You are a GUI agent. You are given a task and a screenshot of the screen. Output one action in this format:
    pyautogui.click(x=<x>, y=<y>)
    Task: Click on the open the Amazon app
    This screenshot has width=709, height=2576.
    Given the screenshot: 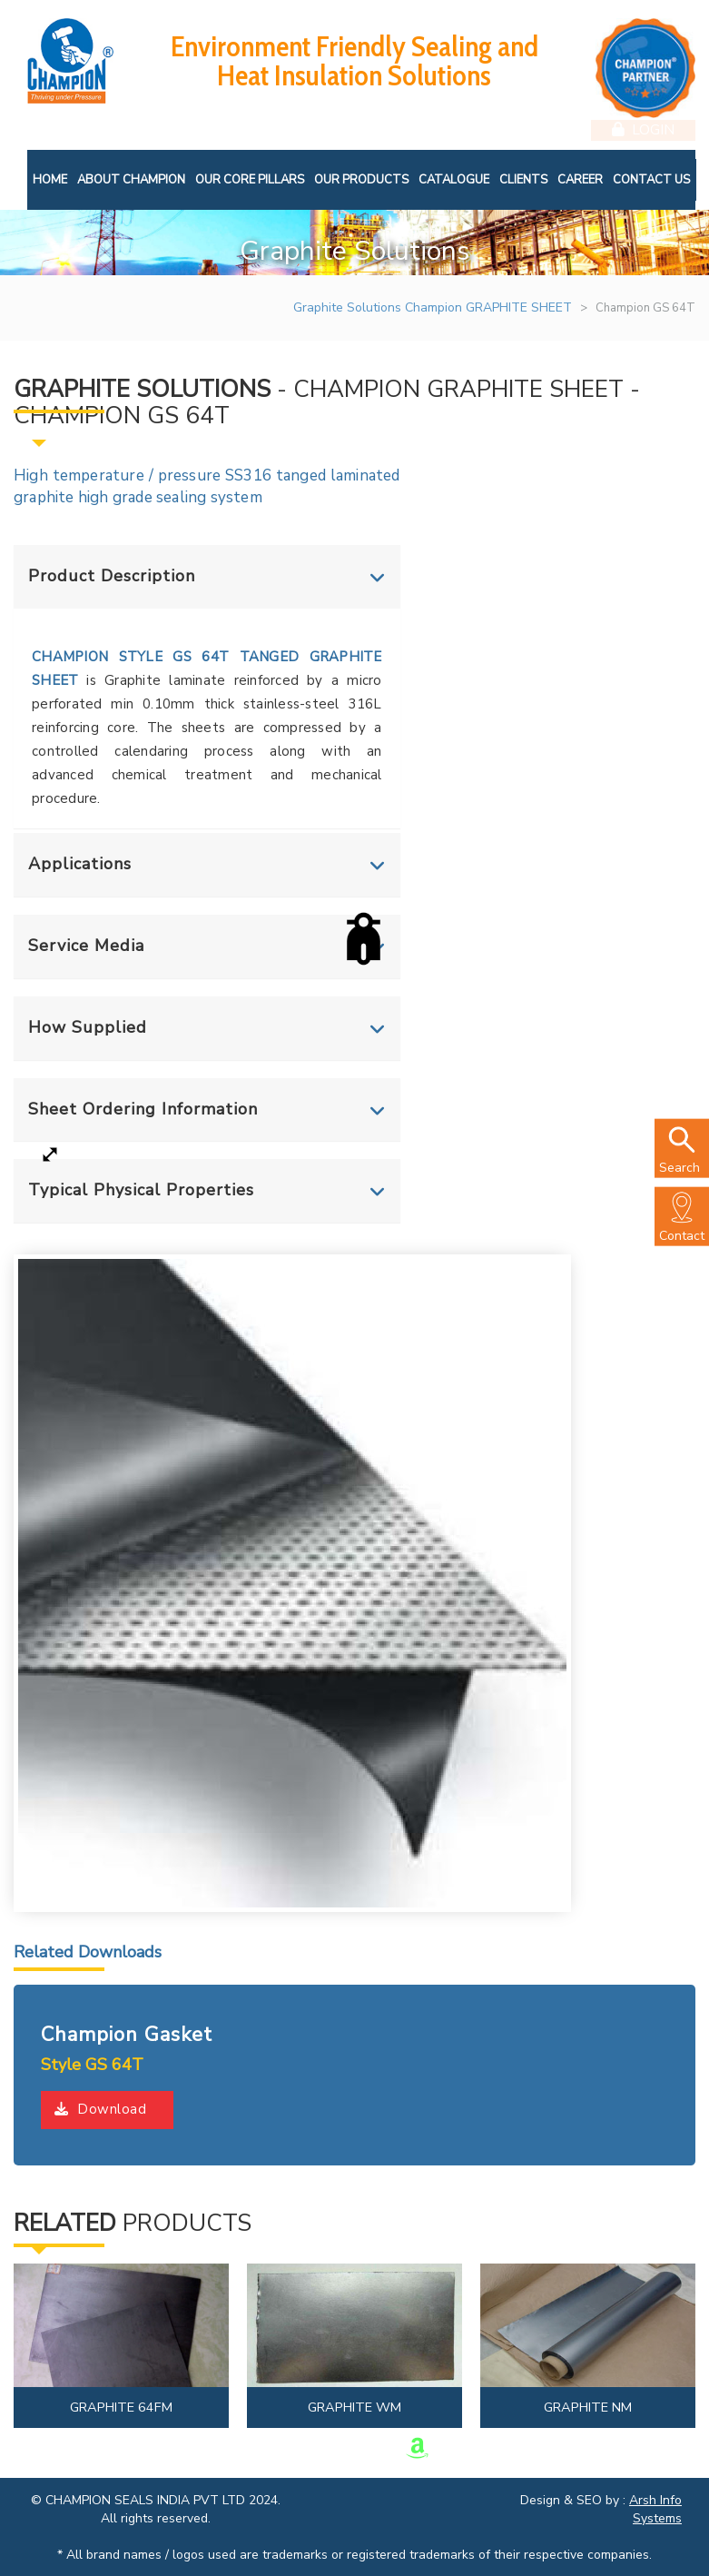 What is the action you would take?
    pyautogui.click(x=417, y=2447)
    